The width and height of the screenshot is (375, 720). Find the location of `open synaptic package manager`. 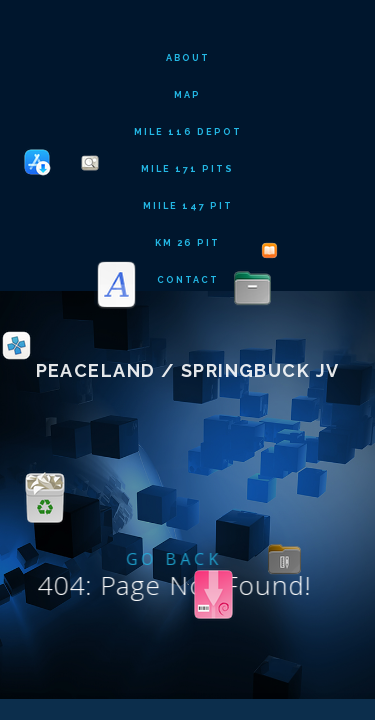

open synaptic package manager is located at coordinates (213, 594).